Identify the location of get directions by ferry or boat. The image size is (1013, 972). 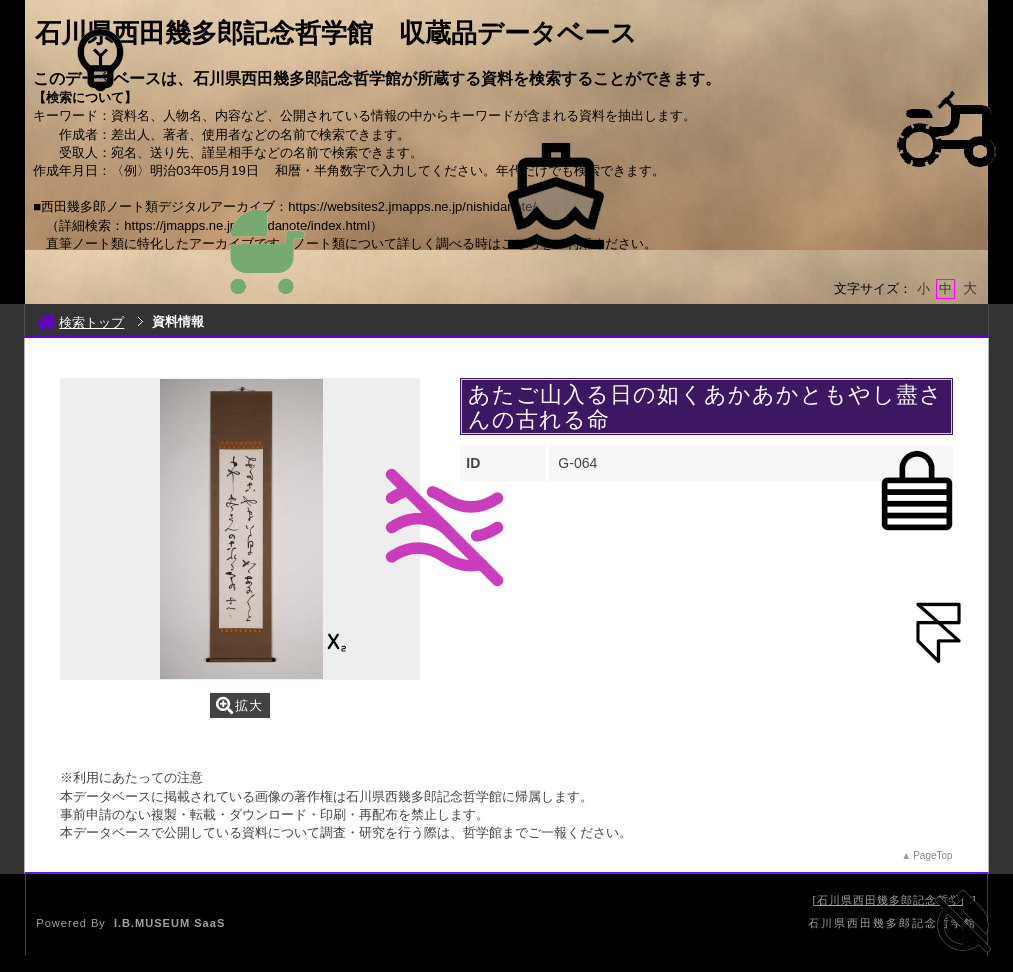
(556, 196).